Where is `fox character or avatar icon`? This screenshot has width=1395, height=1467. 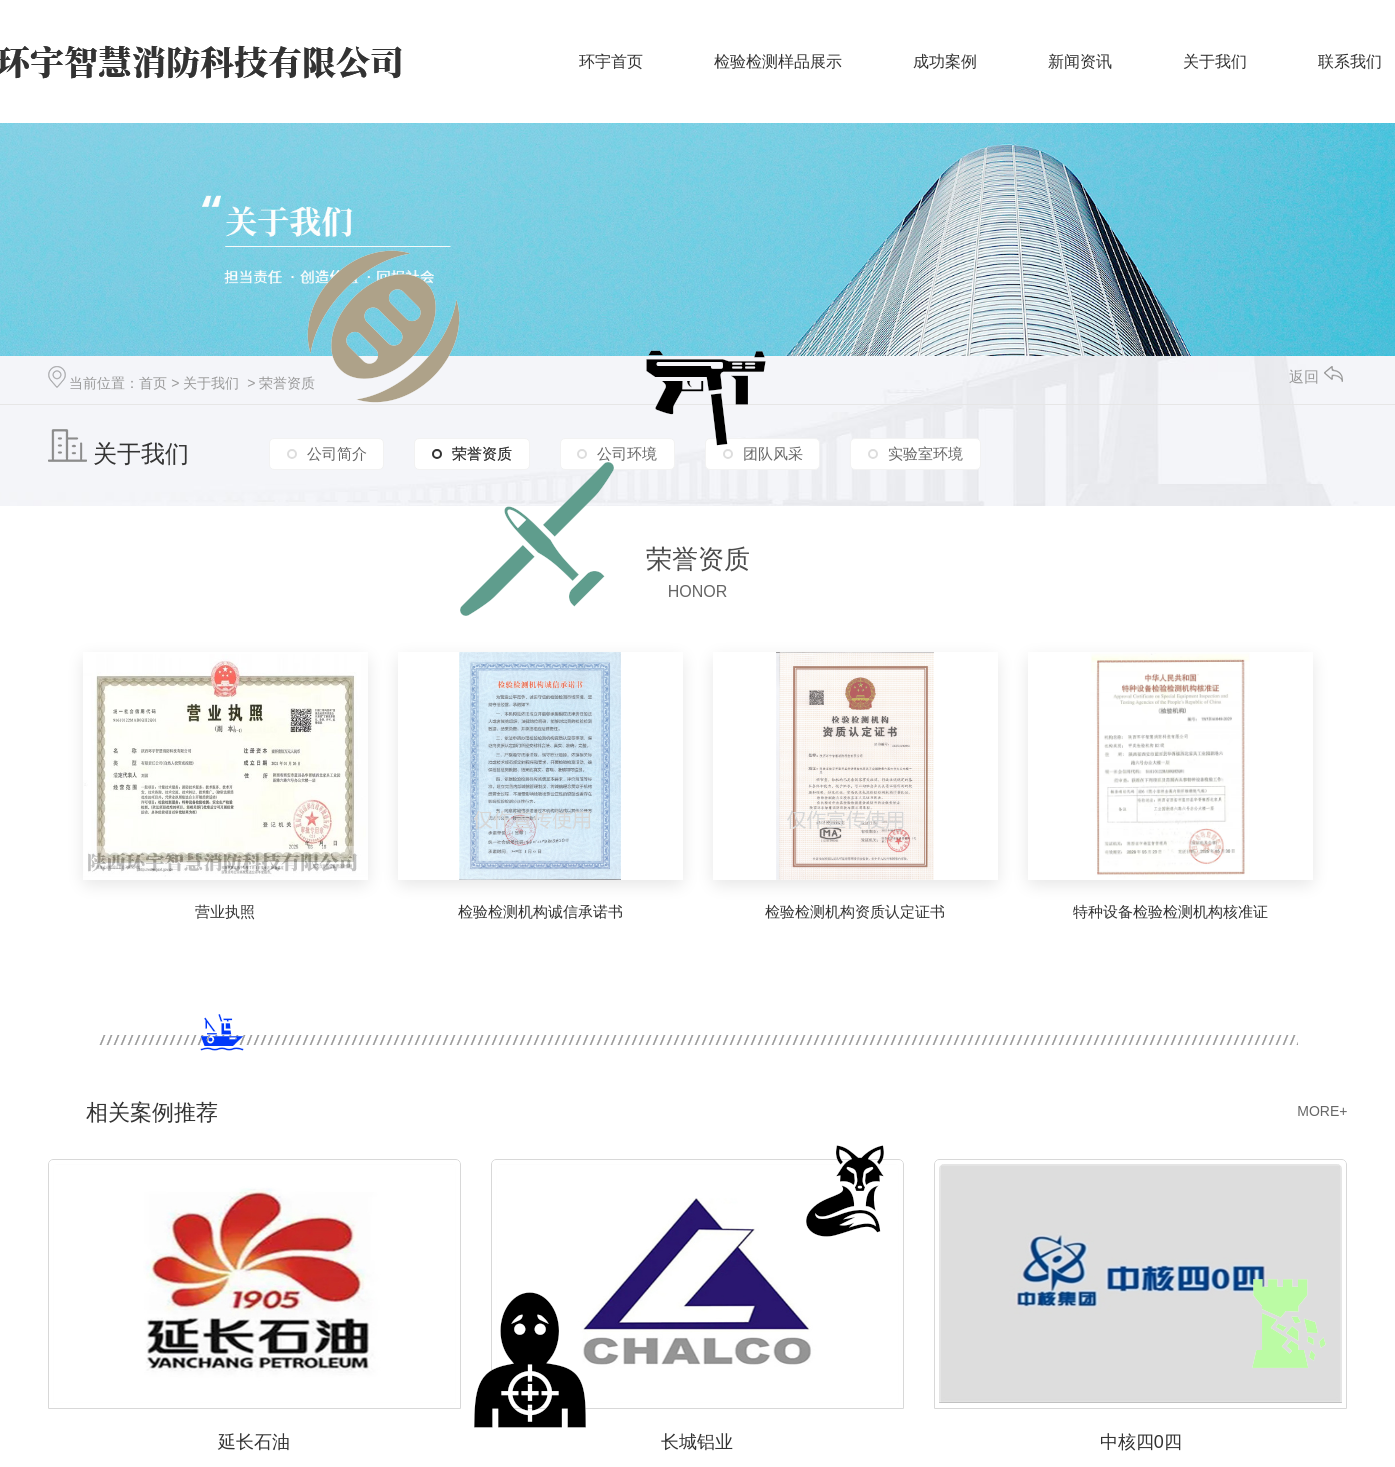 fox character or avatar icon is located at coordinates (845, 1191).